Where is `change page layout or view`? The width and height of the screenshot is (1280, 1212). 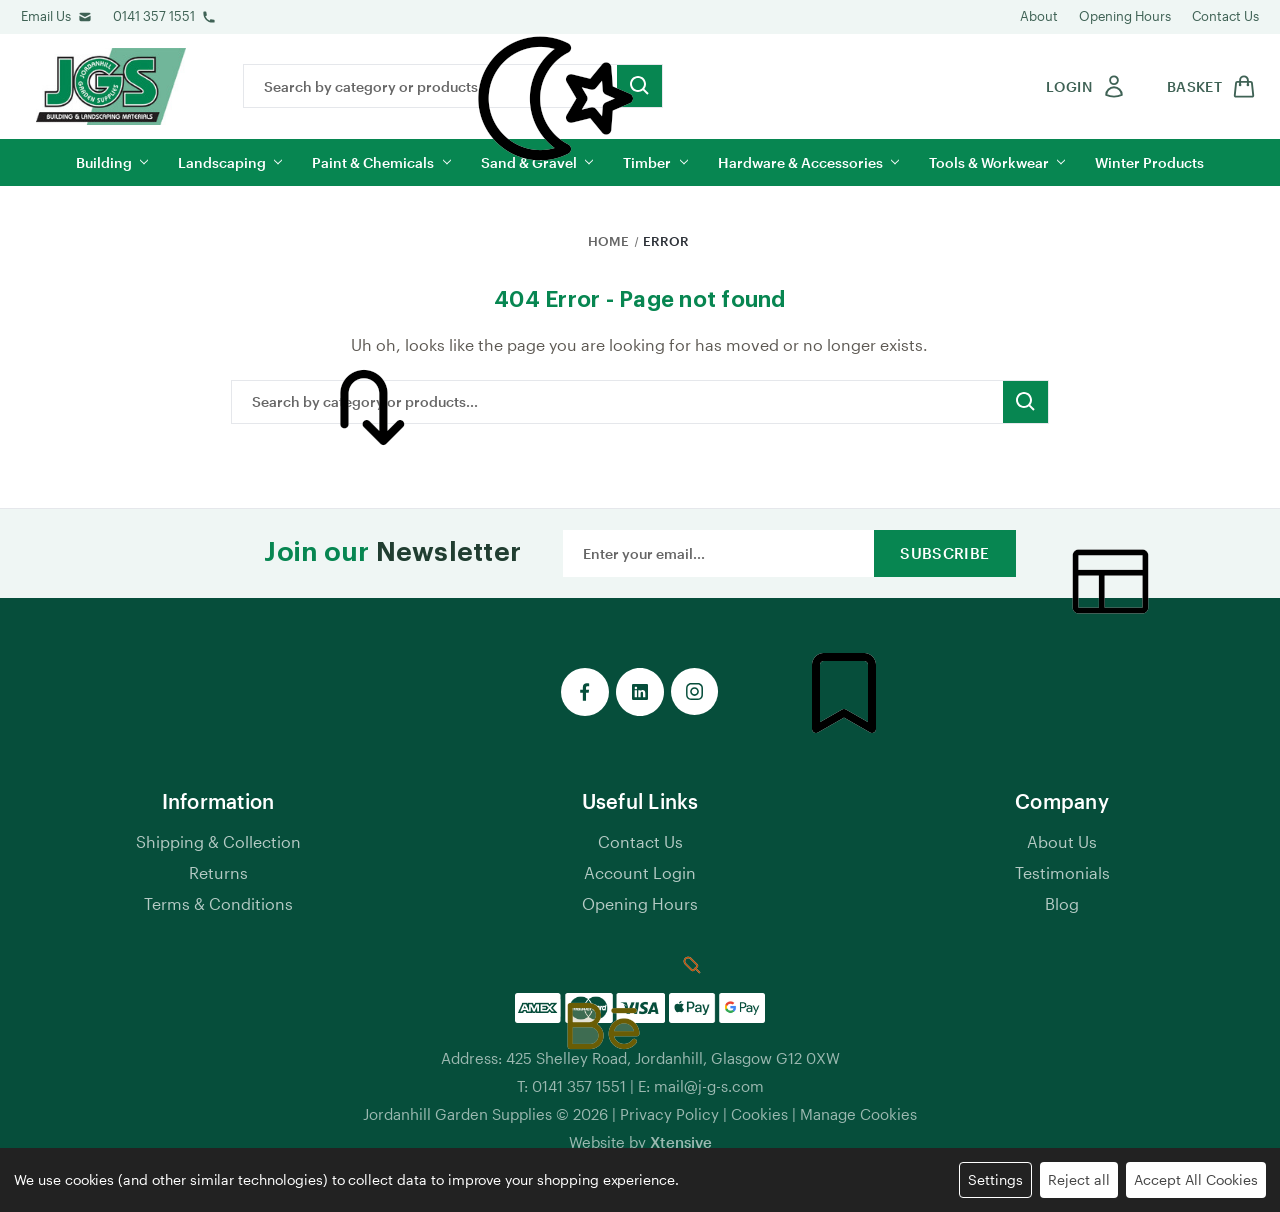 change page layout or view is located at coordinates (1110, 581).